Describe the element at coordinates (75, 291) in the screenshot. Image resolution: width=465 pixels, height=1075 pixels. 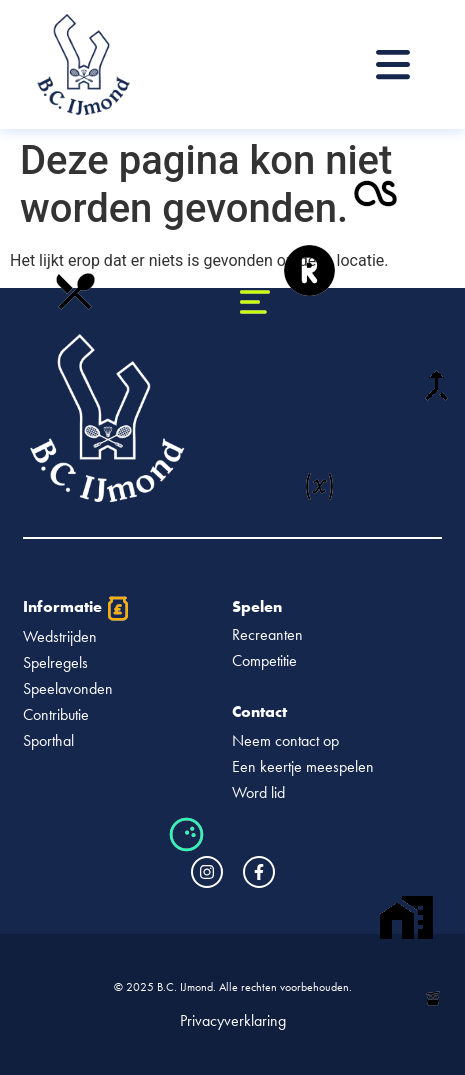
I see `find nearby restaurants` at that location.